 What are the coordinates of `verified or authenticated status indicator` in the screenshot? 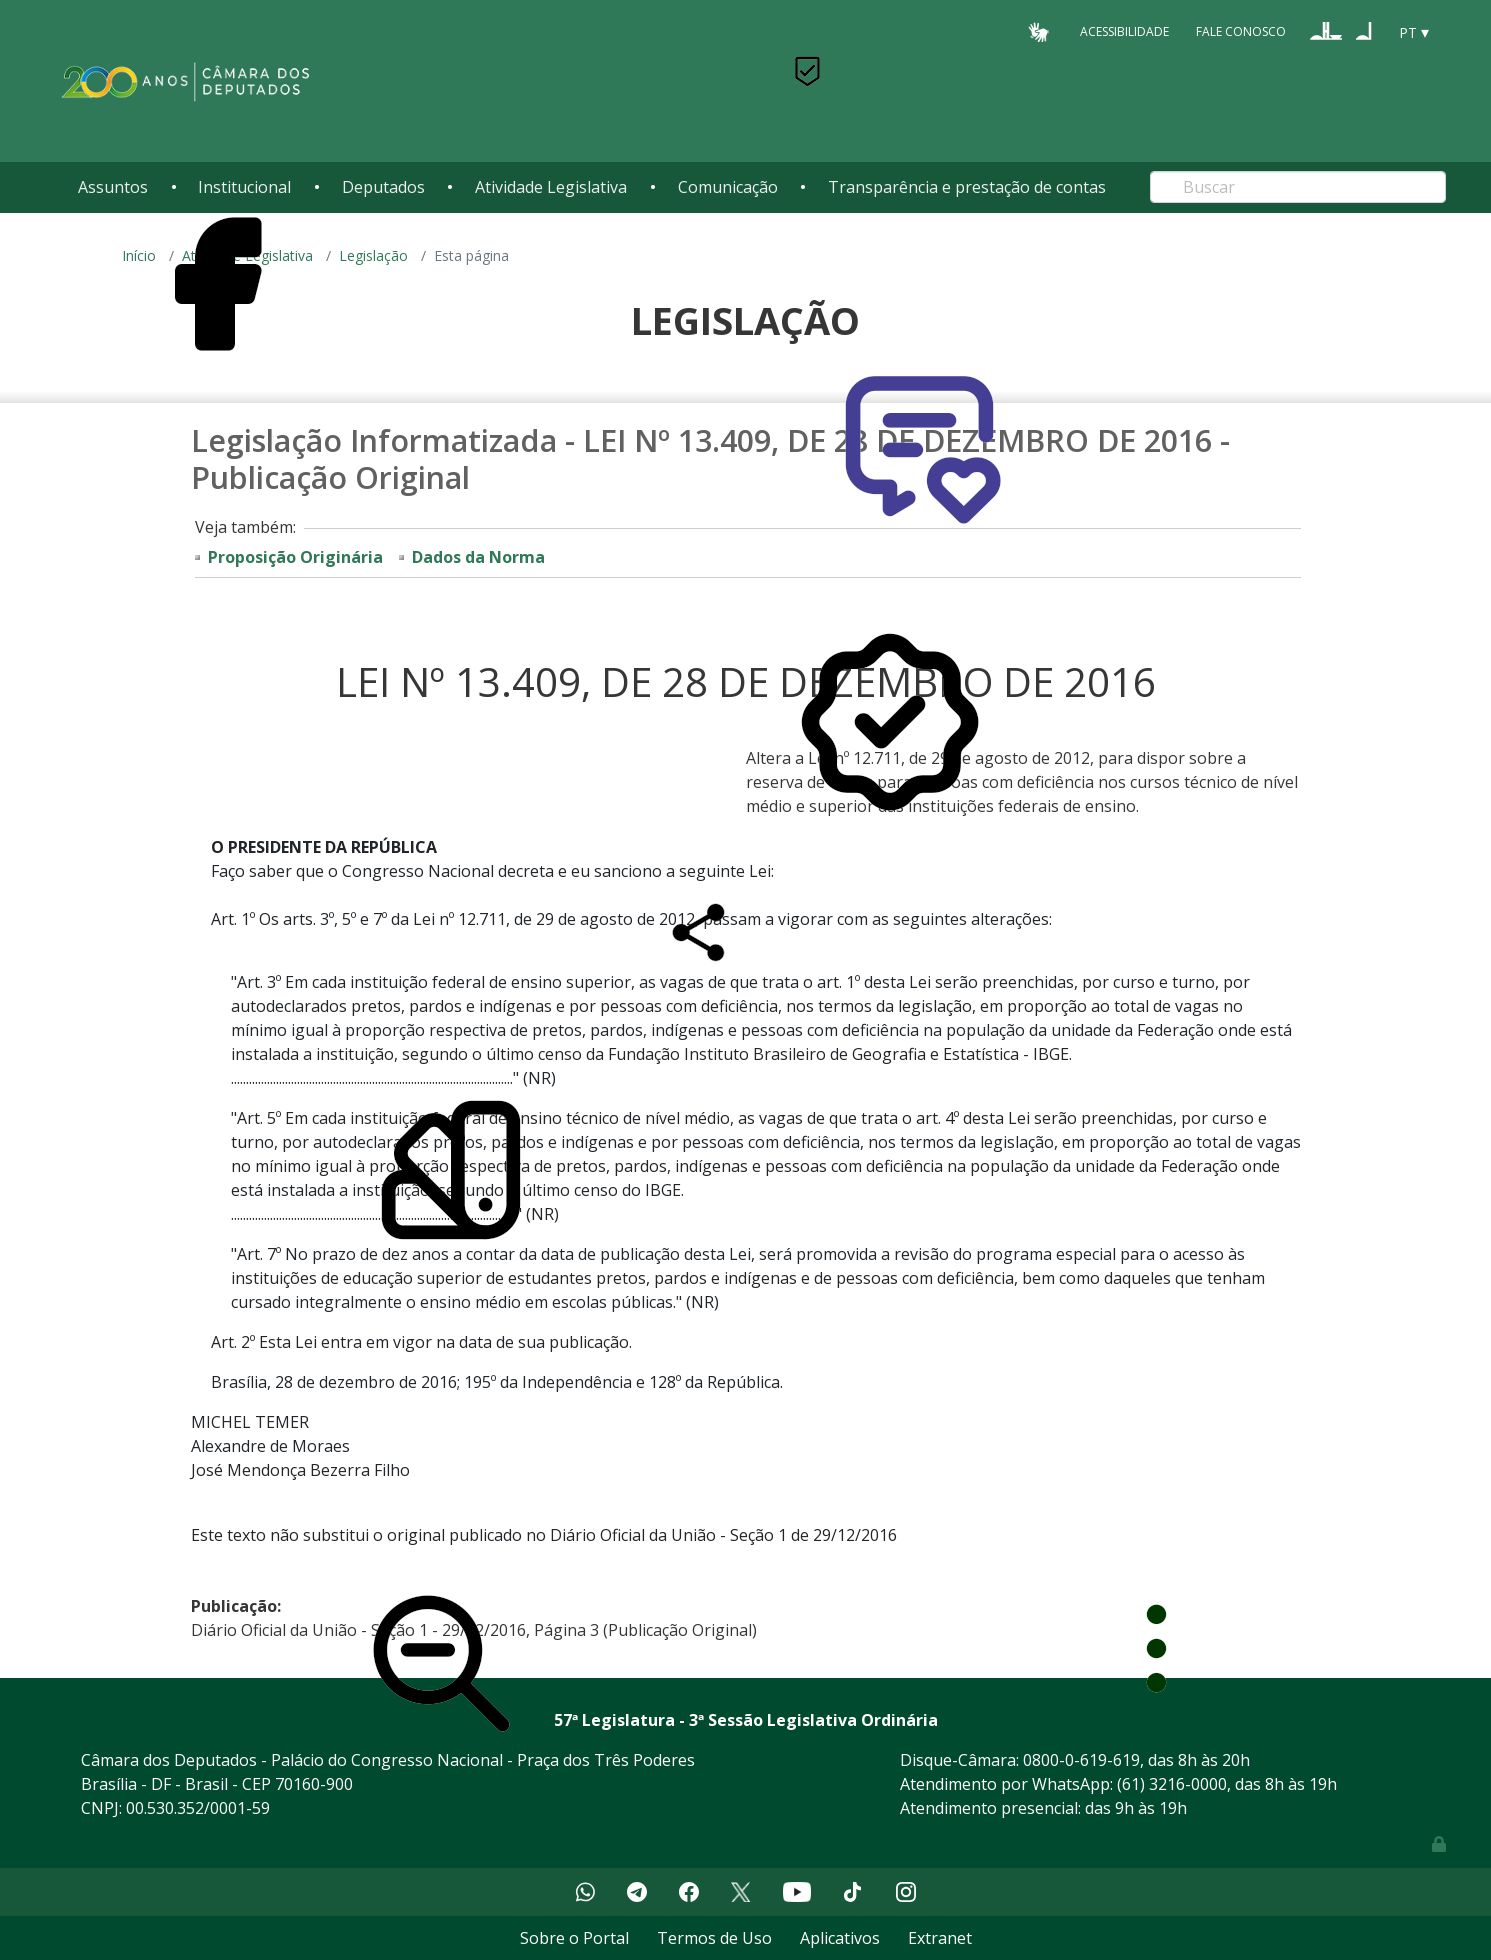 It's located at (890, 722).